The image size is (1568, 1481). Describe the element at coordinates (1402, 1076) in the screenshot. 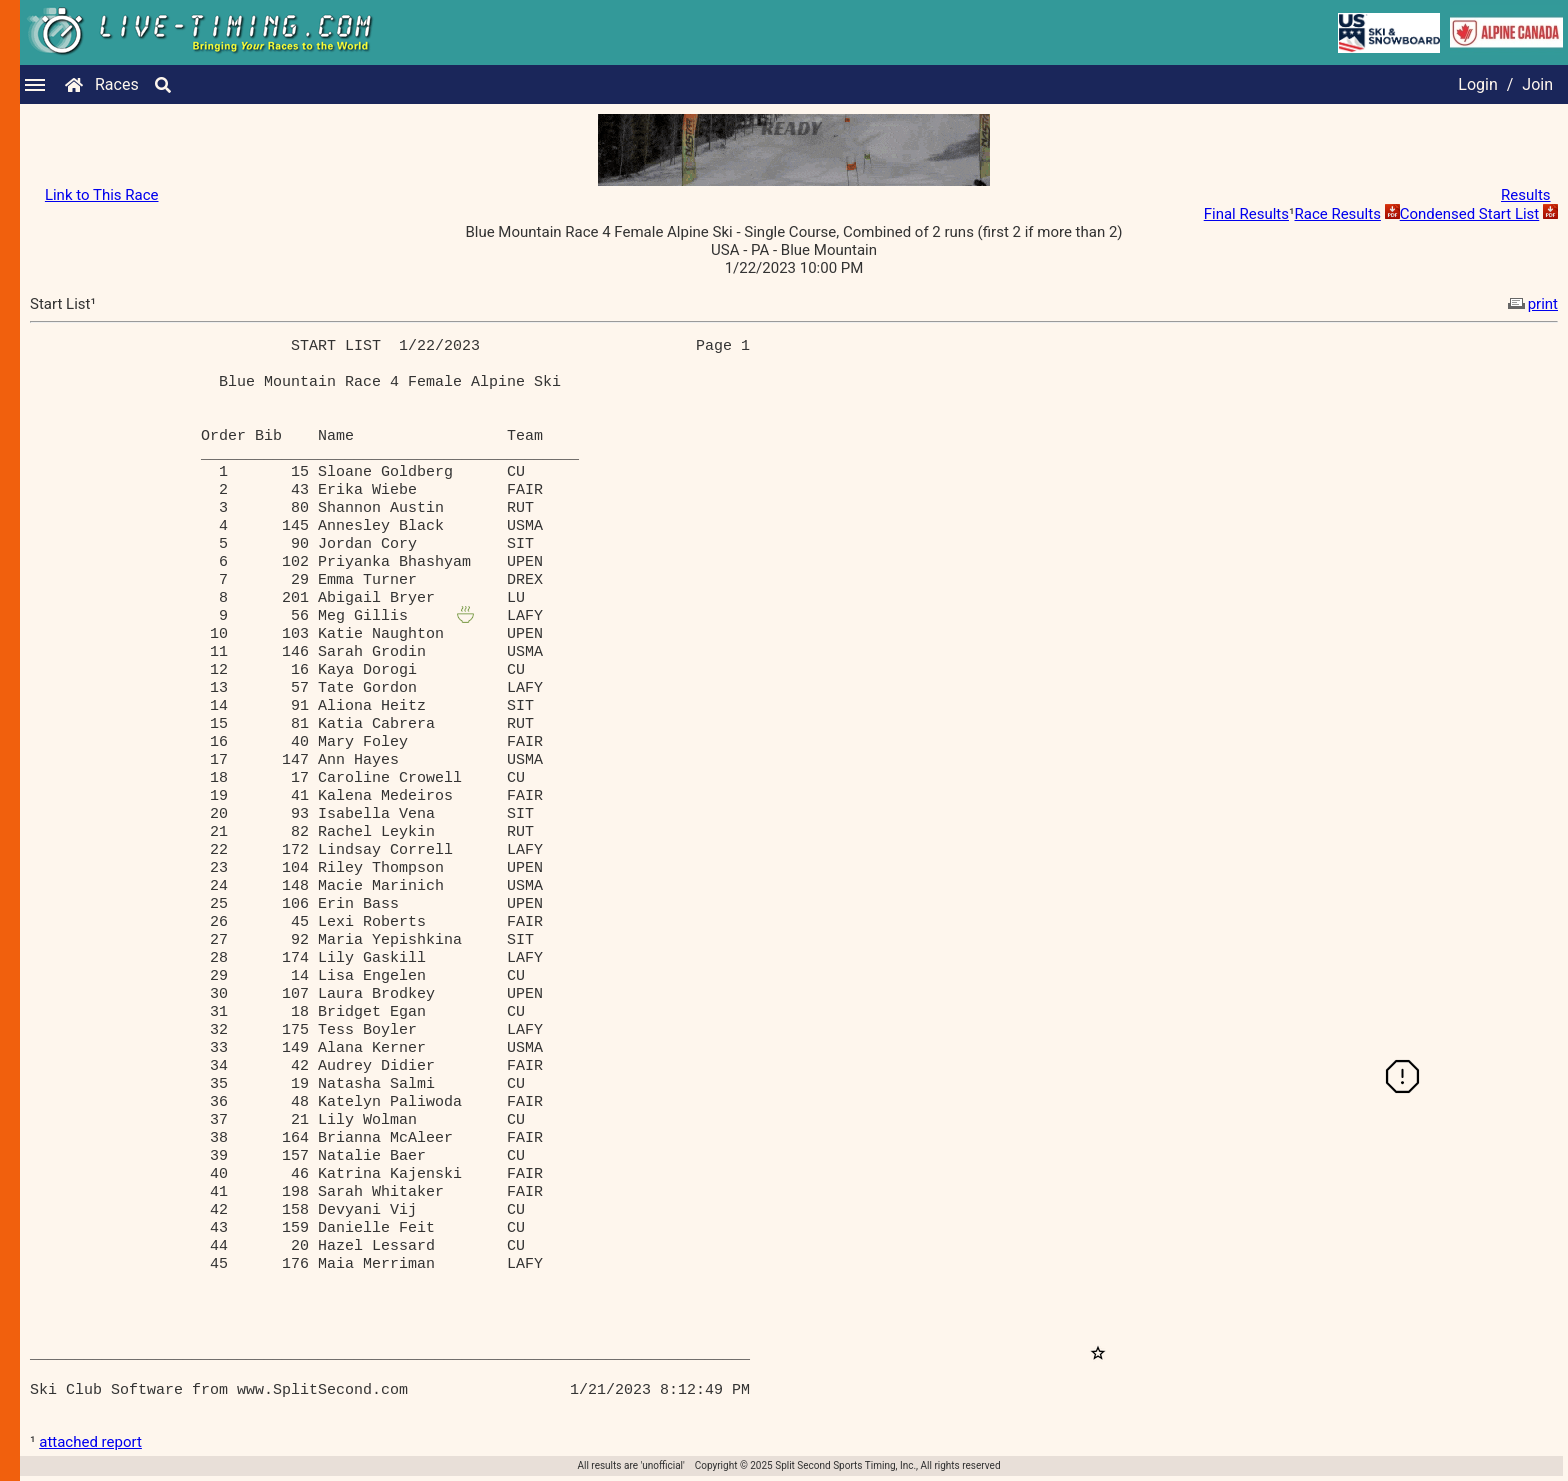

I see `stop or halt current action` at that location.